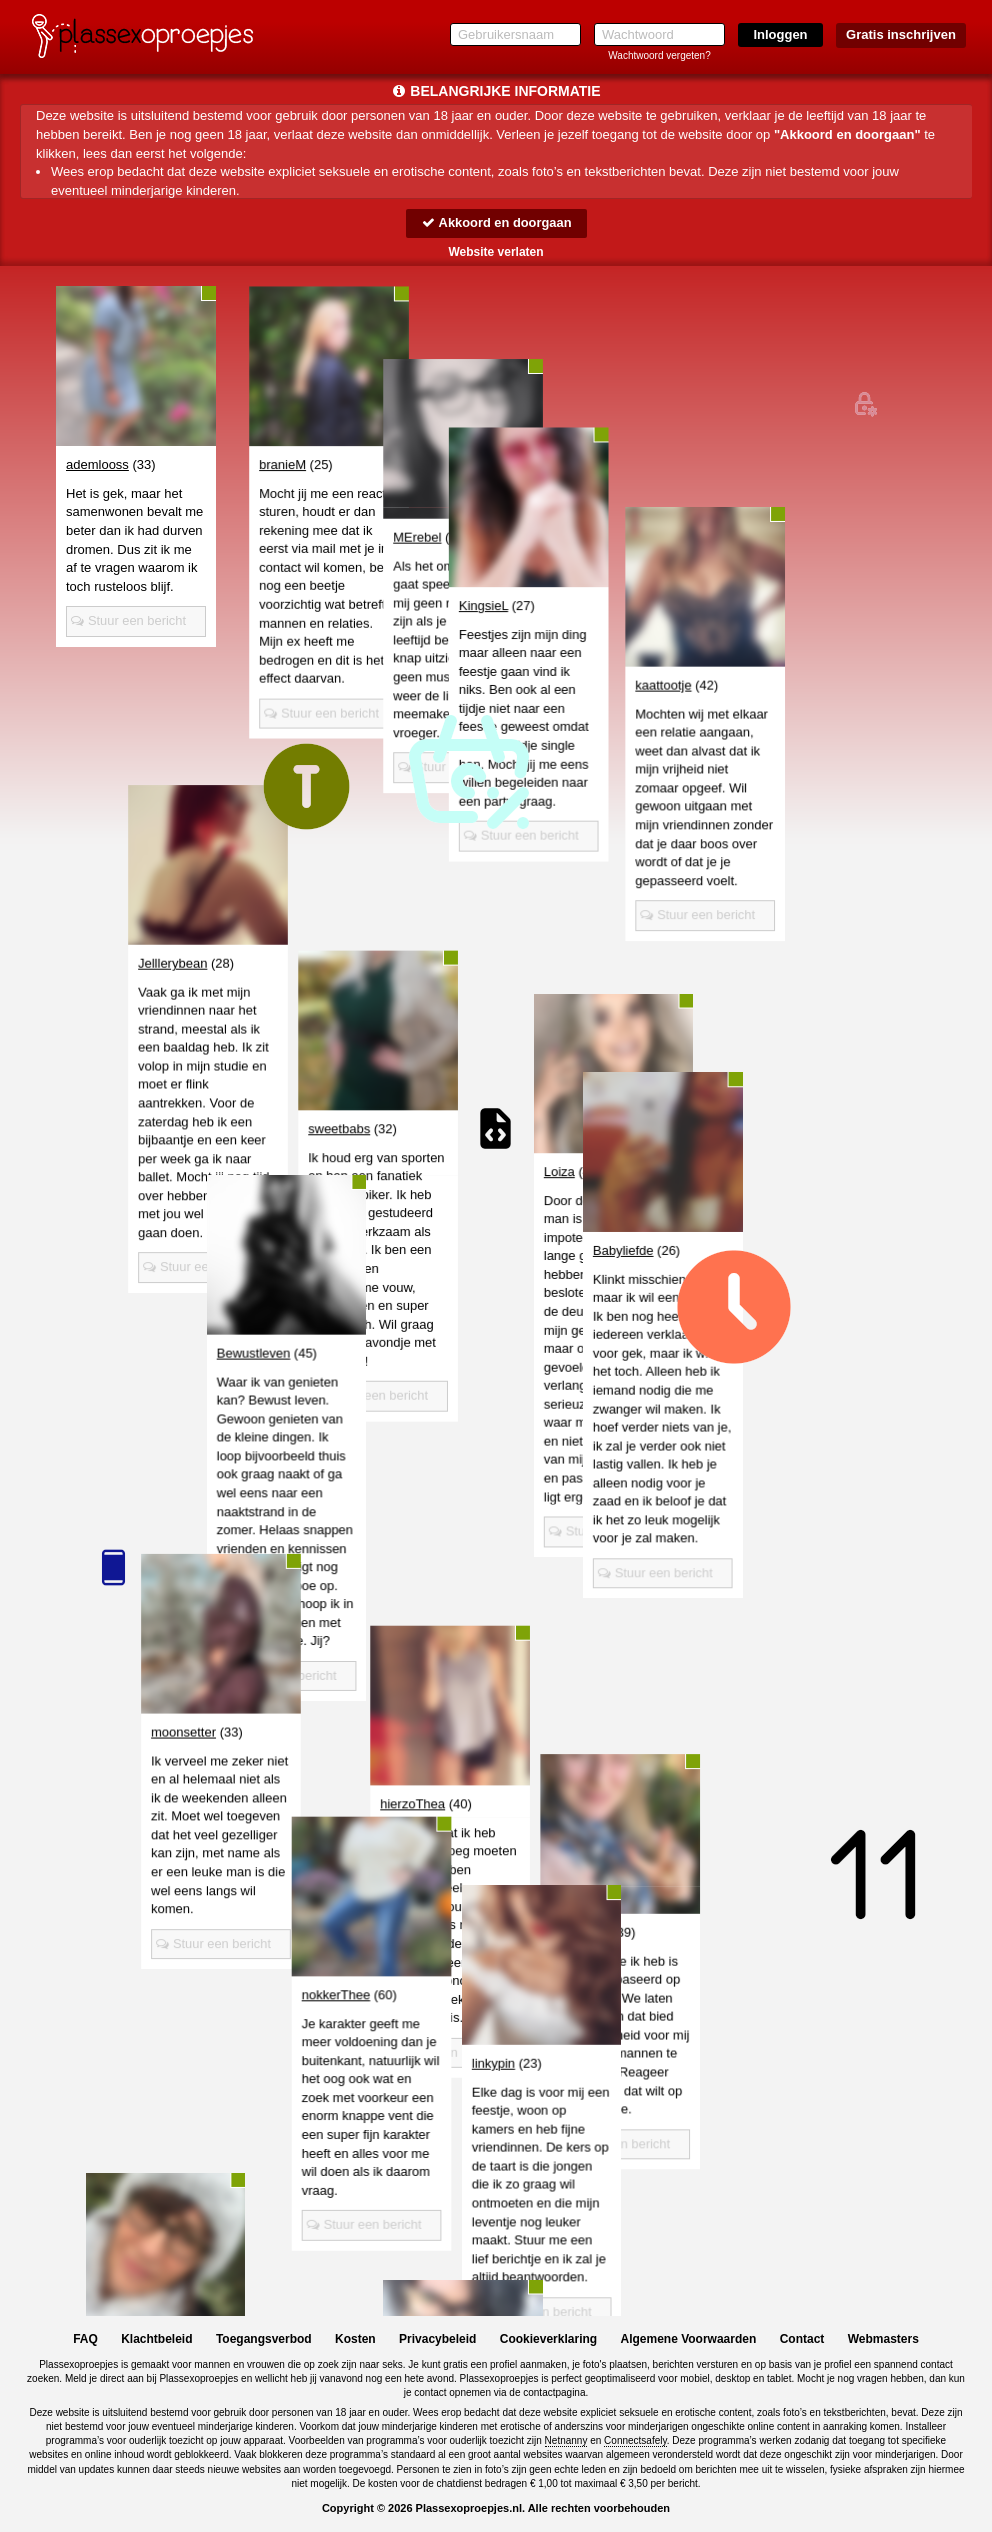 This screenshot has height=2532, width=992. What do you see at coordinates (495, 1128) in the screenshot?
I see `view source code file` at bounding box center [495, 1128].